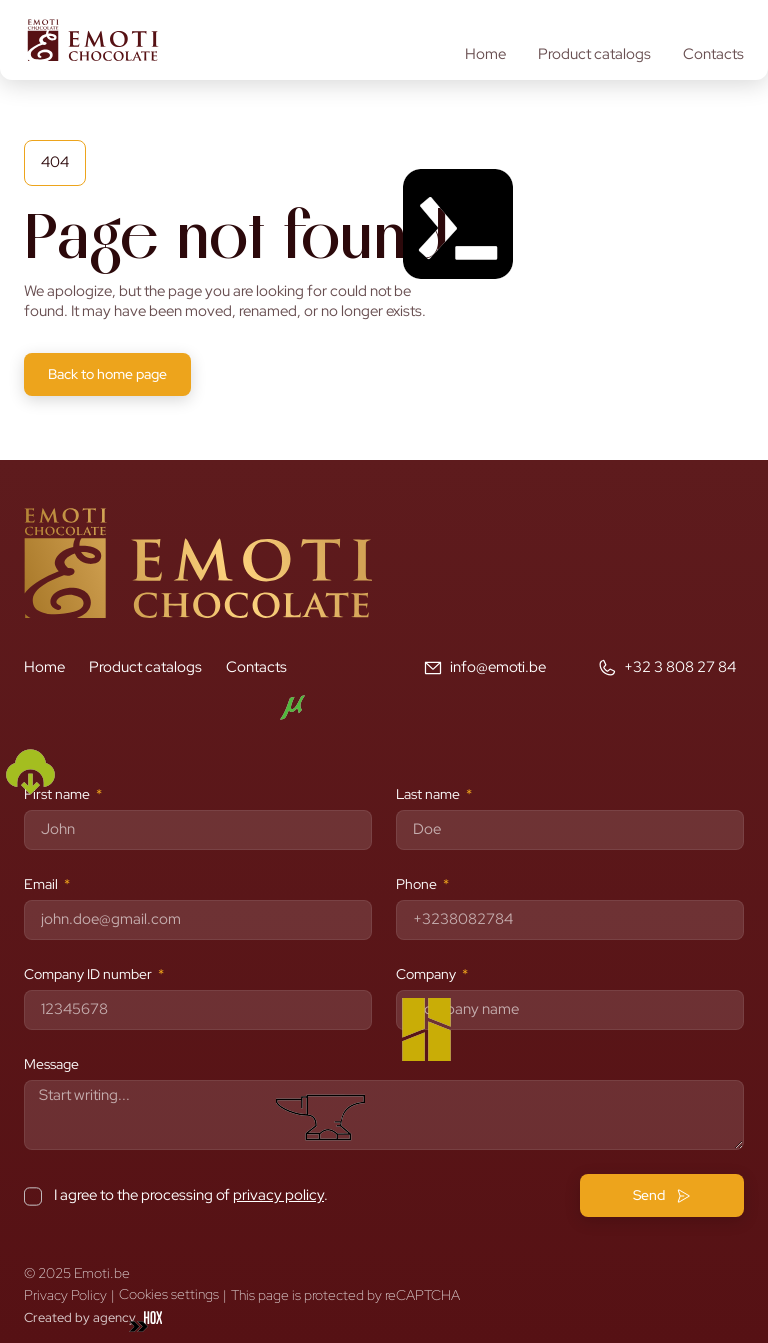 The height and width of the screenshot is (1343, 768). I want to click on inertia.js framework logo, so click(138, 1326).